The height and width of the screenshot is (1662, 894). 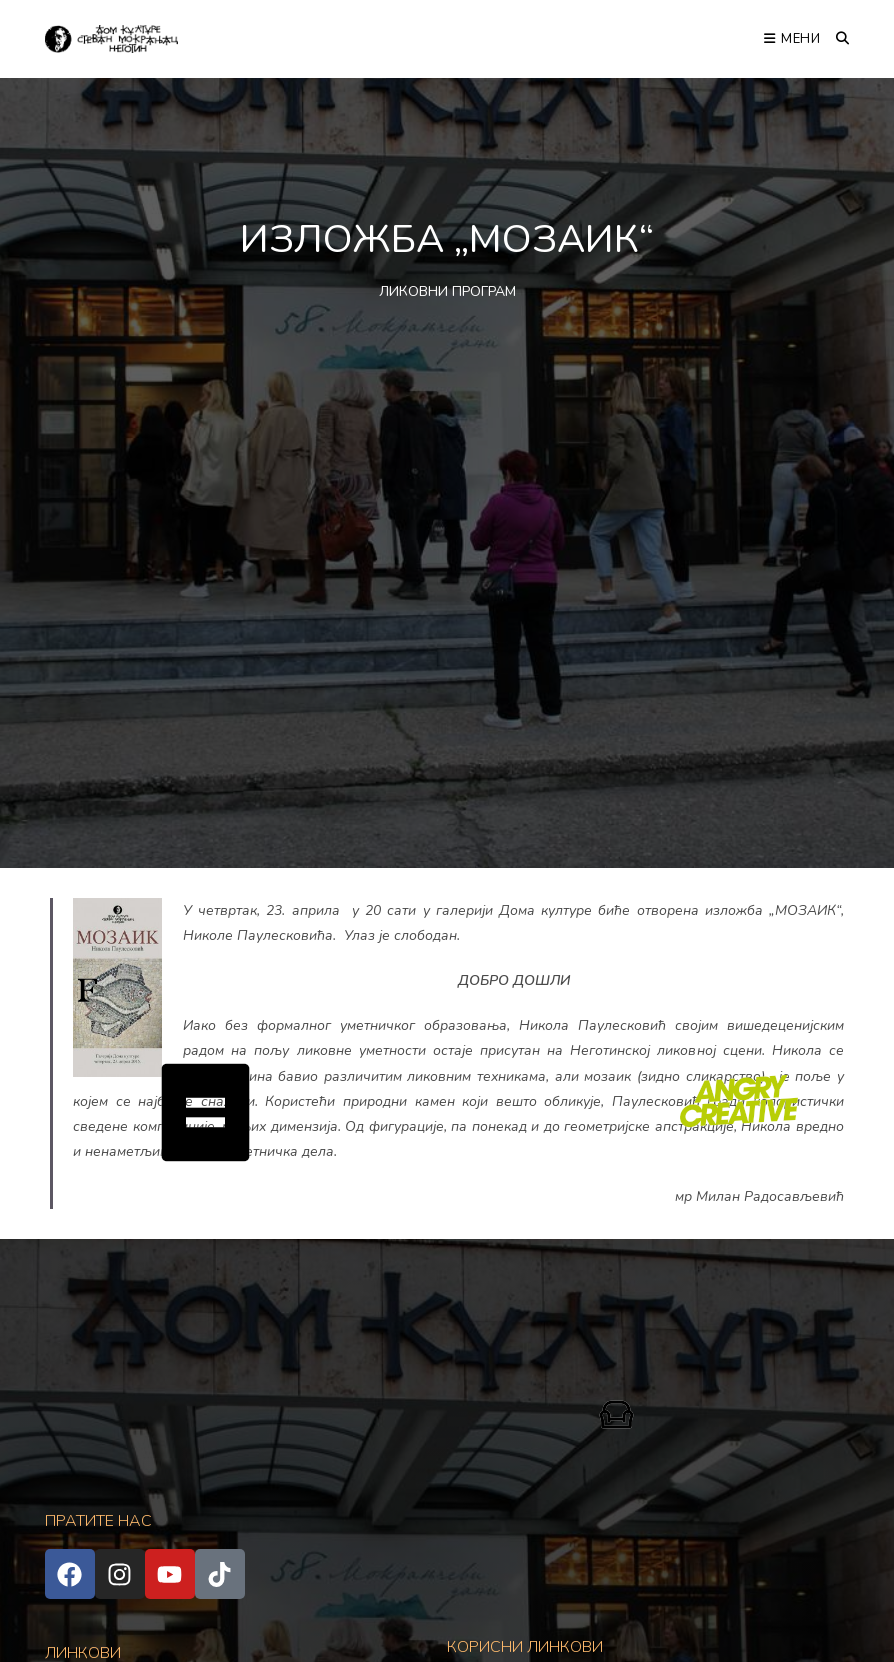 I want to click on Angry Creative company logo, so click(x=739, y=1101).